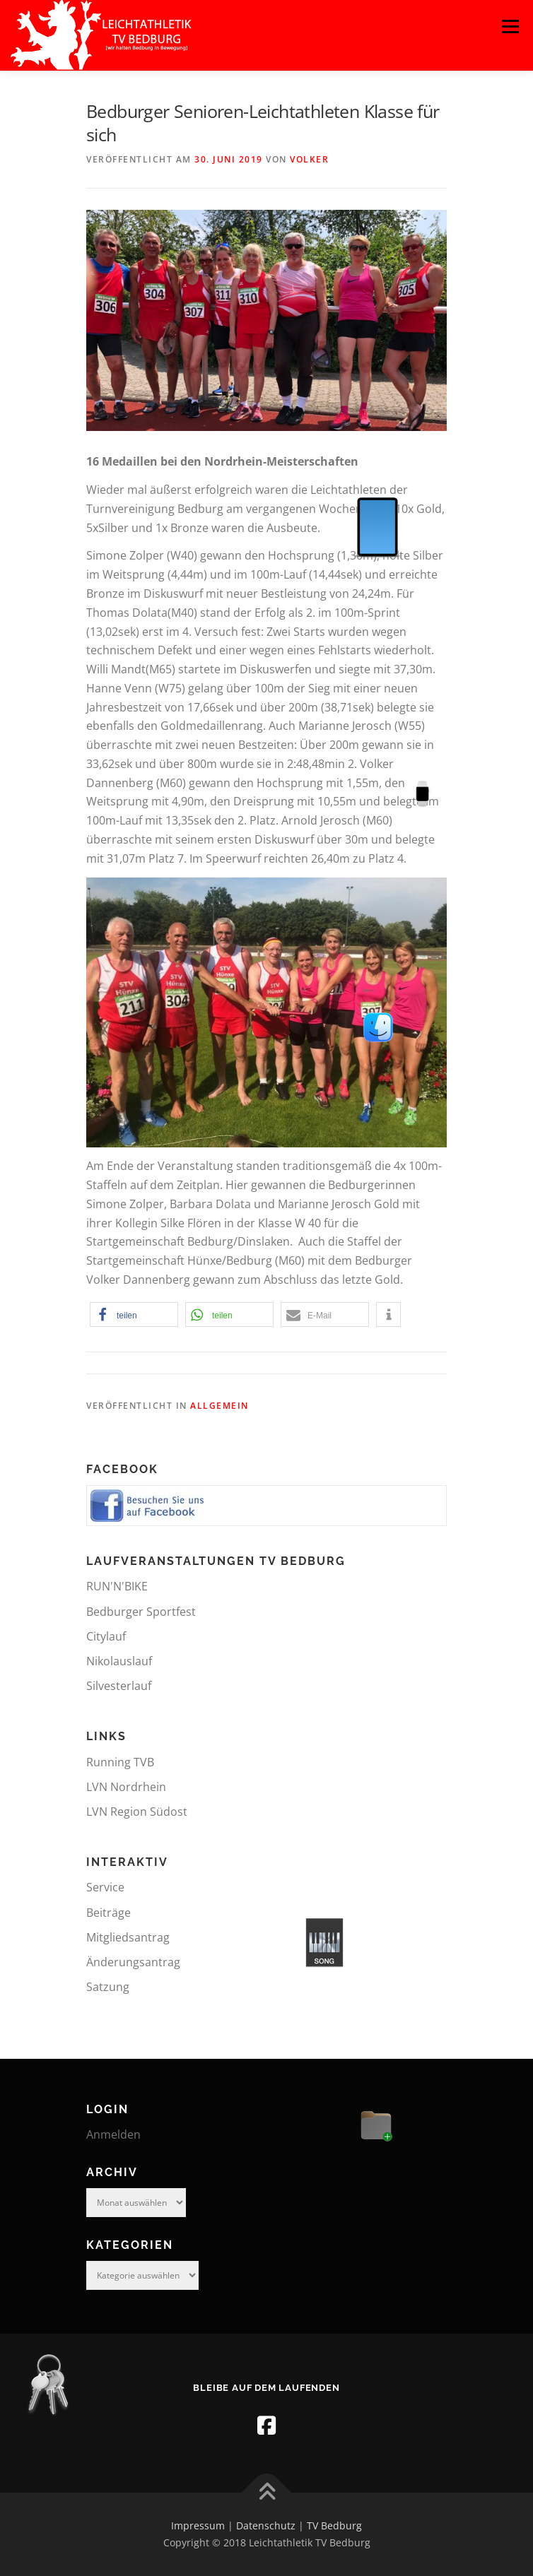 This screenshot has height=2576, width=533. Describe the element at coordinates (324, 1944) in the screenshot. I see `open a song file in GarageBand` at that location.